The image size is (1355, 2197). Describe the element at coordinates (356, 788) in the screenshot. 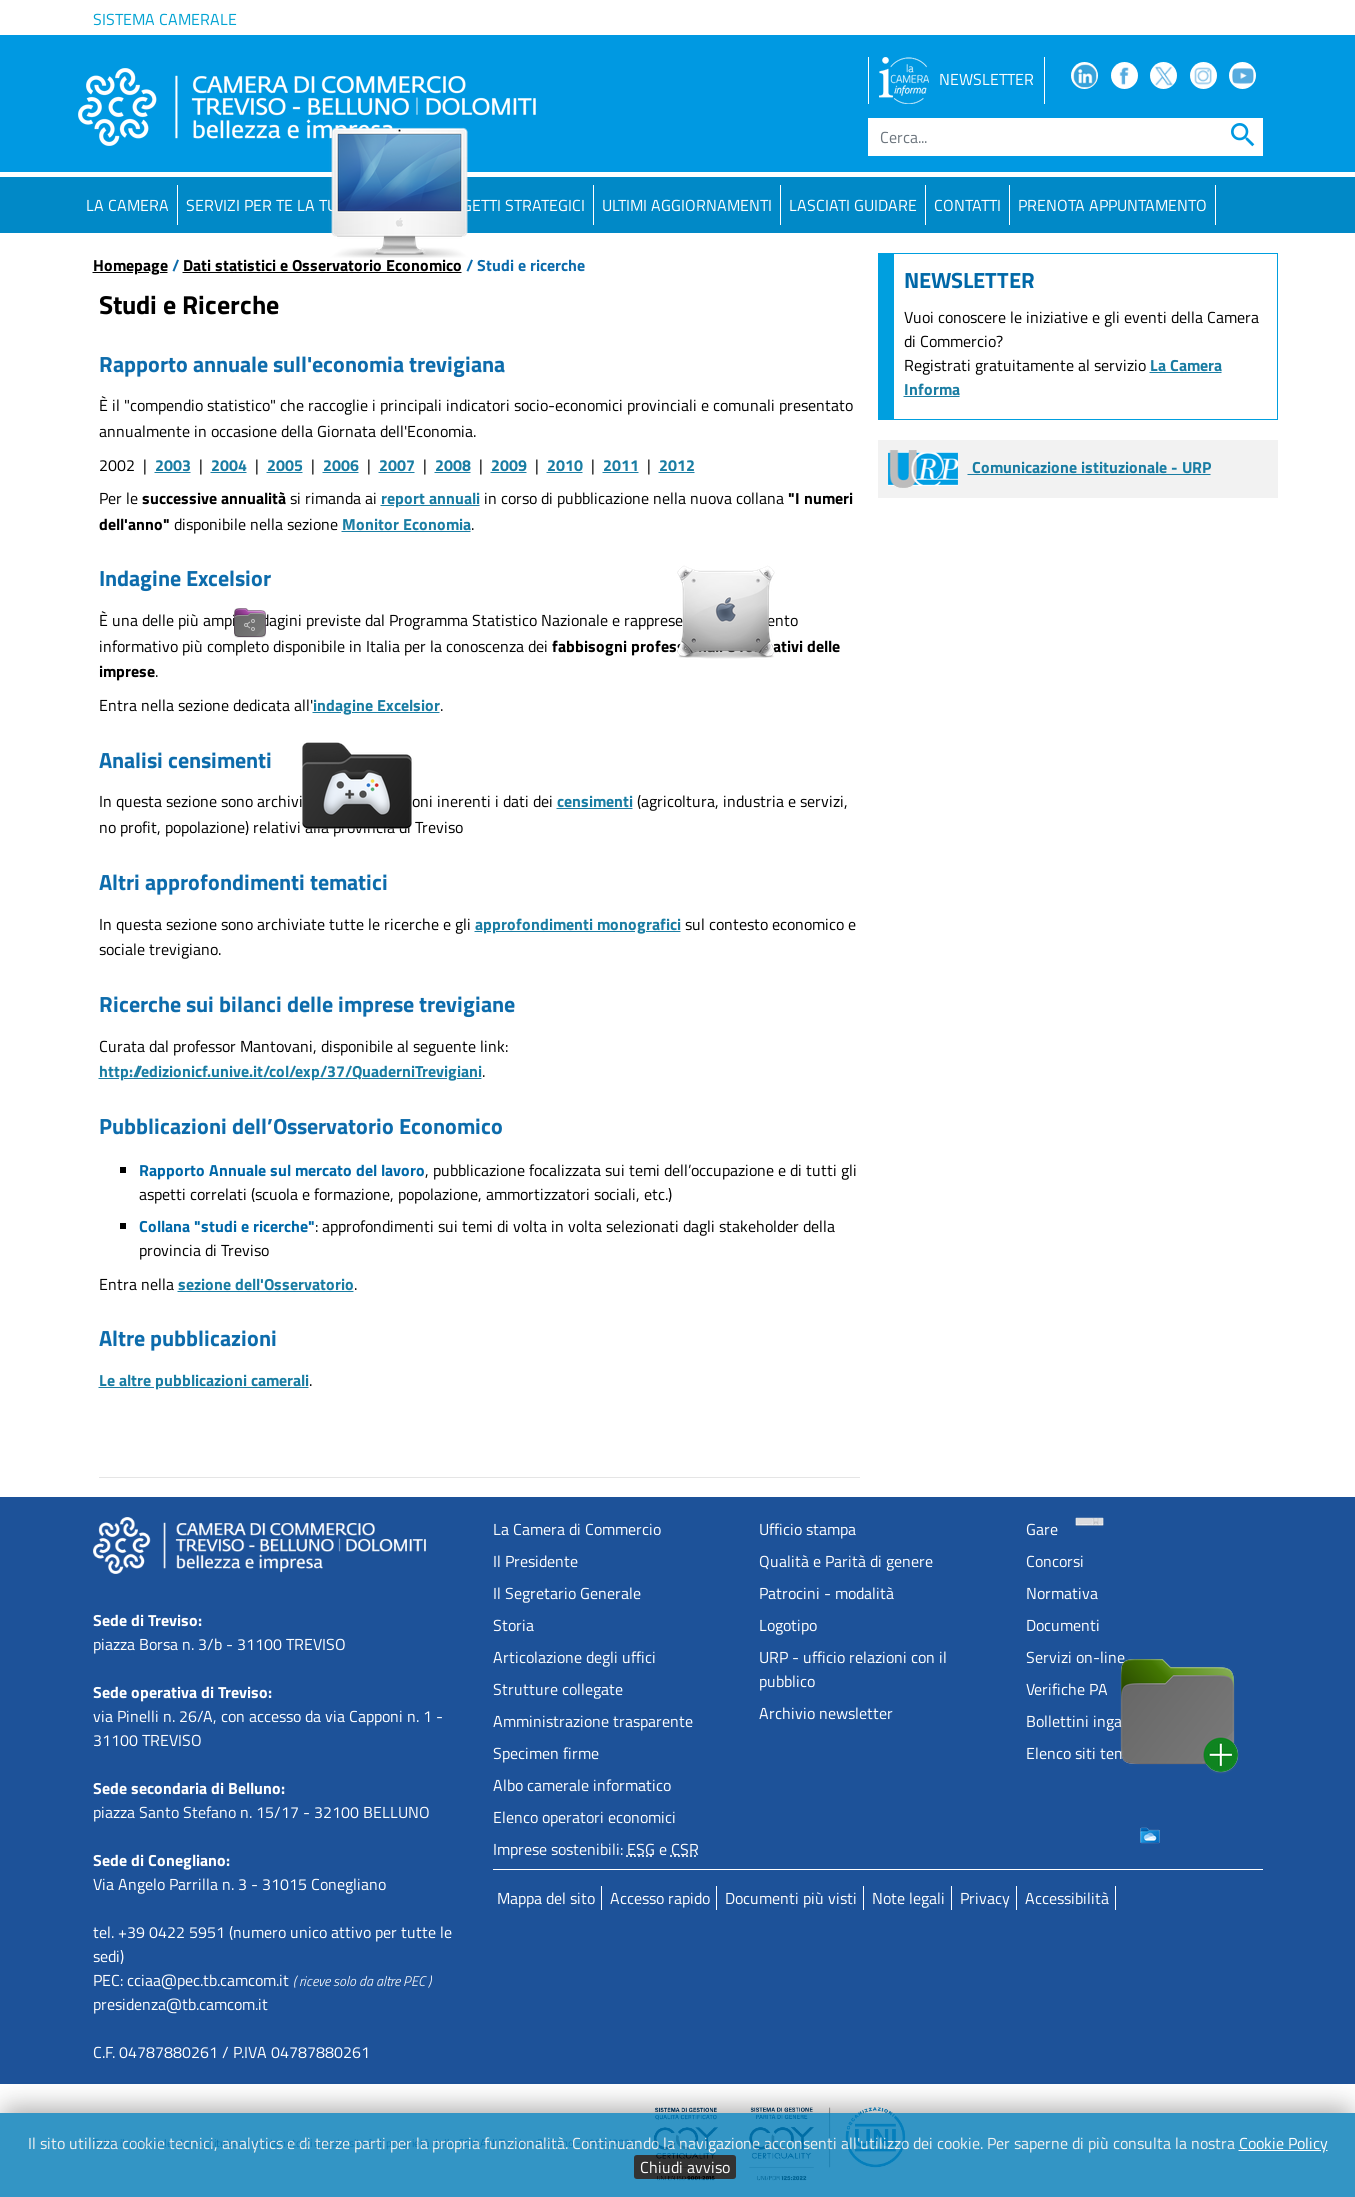

I see `open microsoft games folder` at that location.